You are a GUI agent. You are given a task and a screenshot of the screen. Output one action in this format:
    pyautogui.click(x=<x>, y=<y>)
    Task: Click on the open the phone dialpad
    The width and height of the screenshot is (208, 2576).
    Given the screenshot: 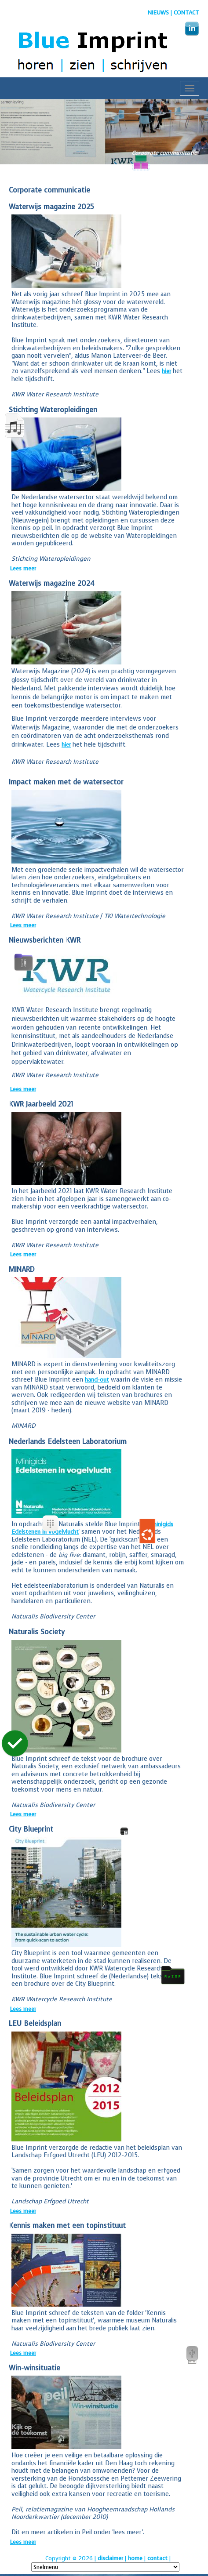 What is the action you would take?
    pyautogui.click(x=50, y=1523)
    